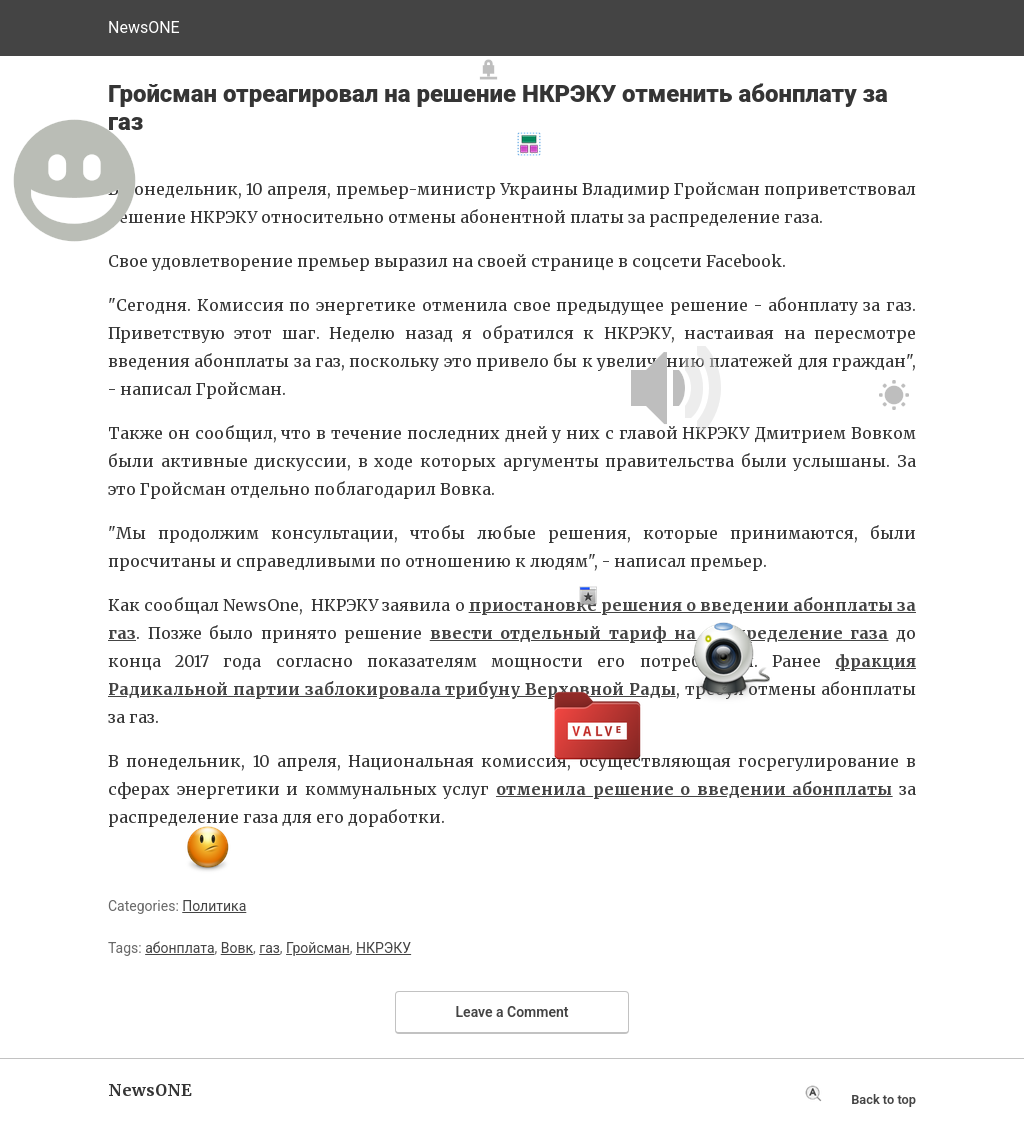  I want to click on indicates active VPN connection, so click(488, 69).